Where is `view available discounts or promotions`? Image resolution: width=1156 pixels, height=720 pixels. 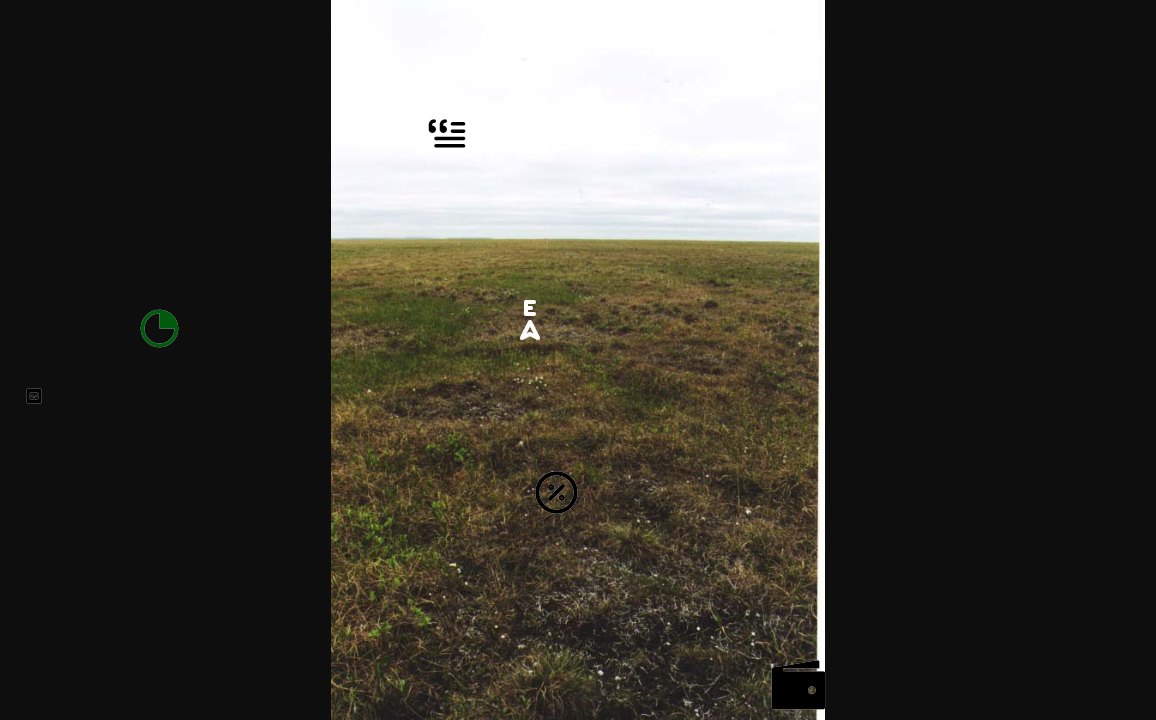 view available discounts or promotions is located at coordinates (556, 492).